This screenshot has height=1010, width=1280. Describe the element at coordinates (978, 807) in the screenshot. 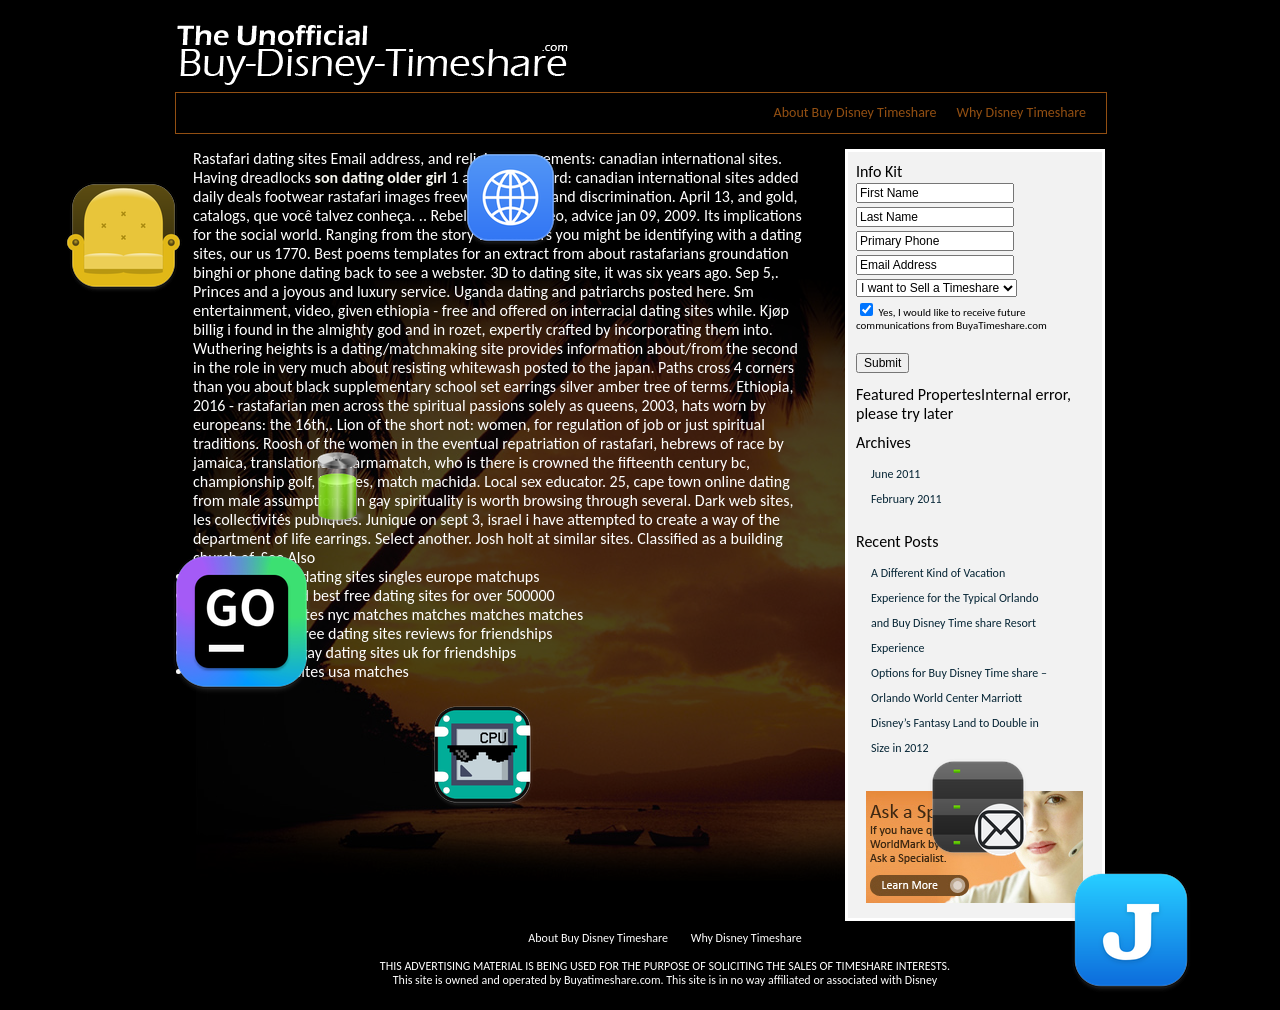

I see `configure mail server settings` at that location.